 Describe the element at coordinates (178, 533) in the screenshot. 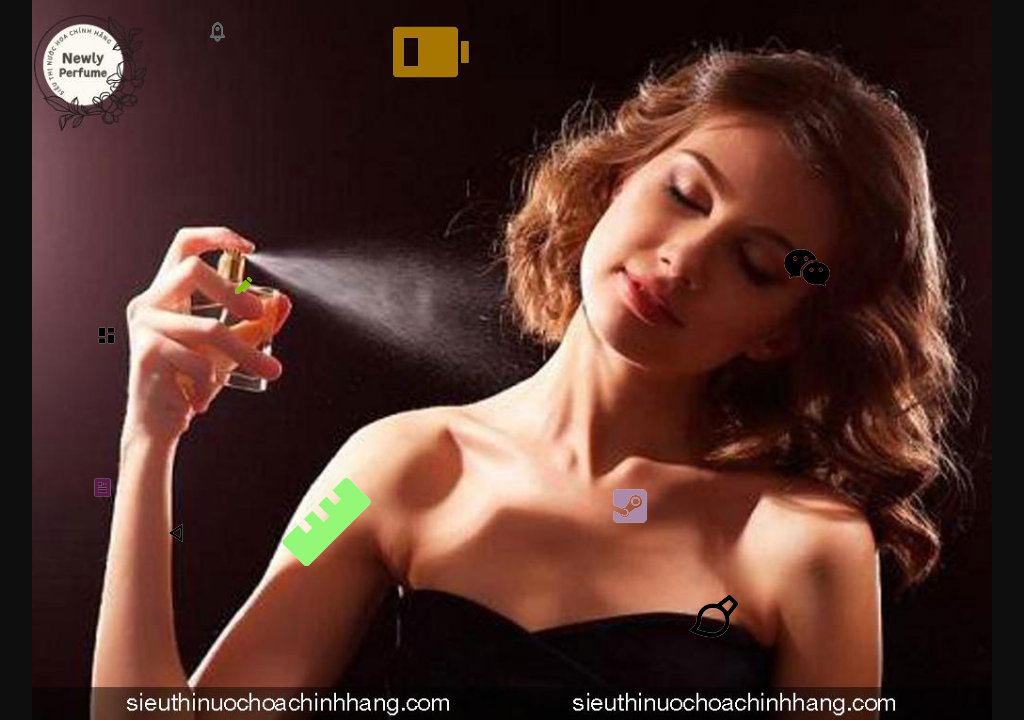

I see `play media in reverse` at that location.